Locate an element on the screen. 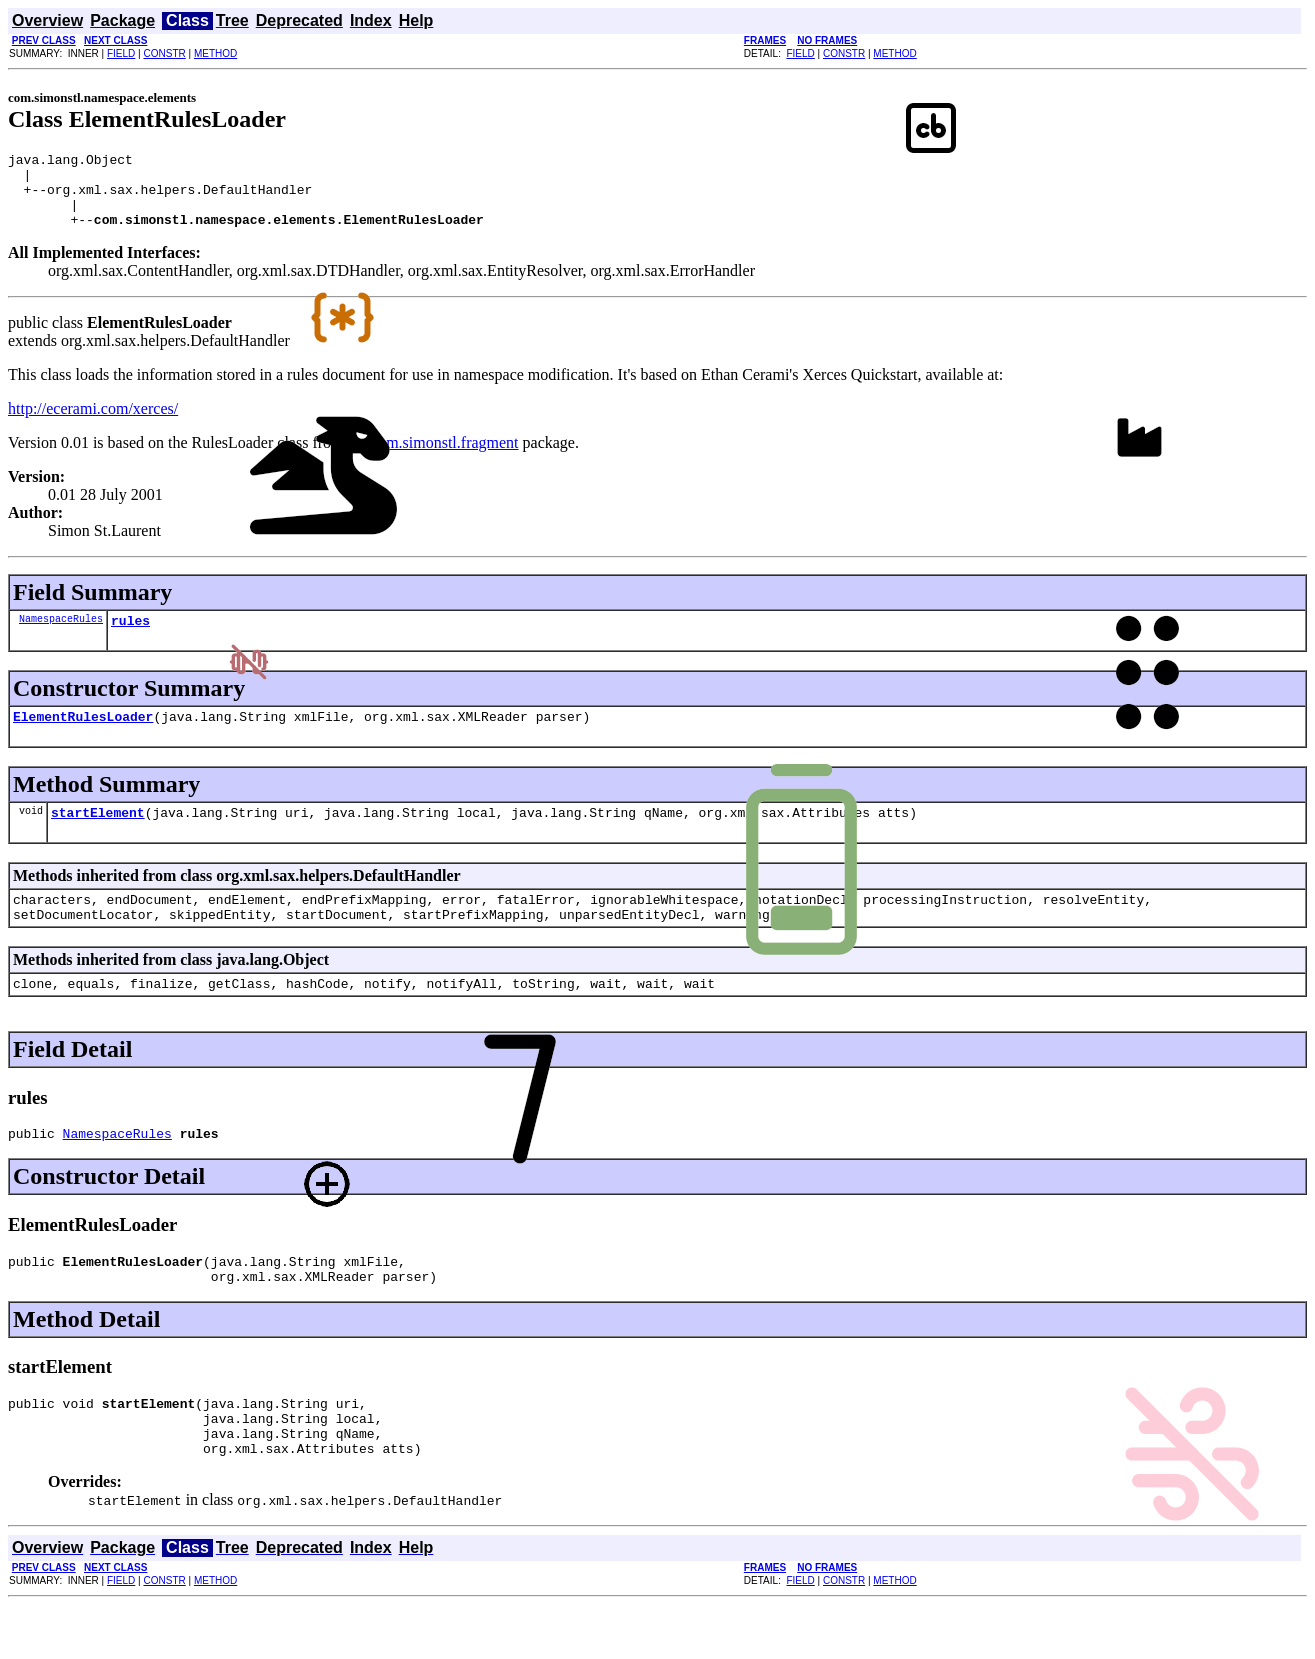 The image size is (1315, 1659). drag to reorder items vertically is located at coordinates (1147, 672).